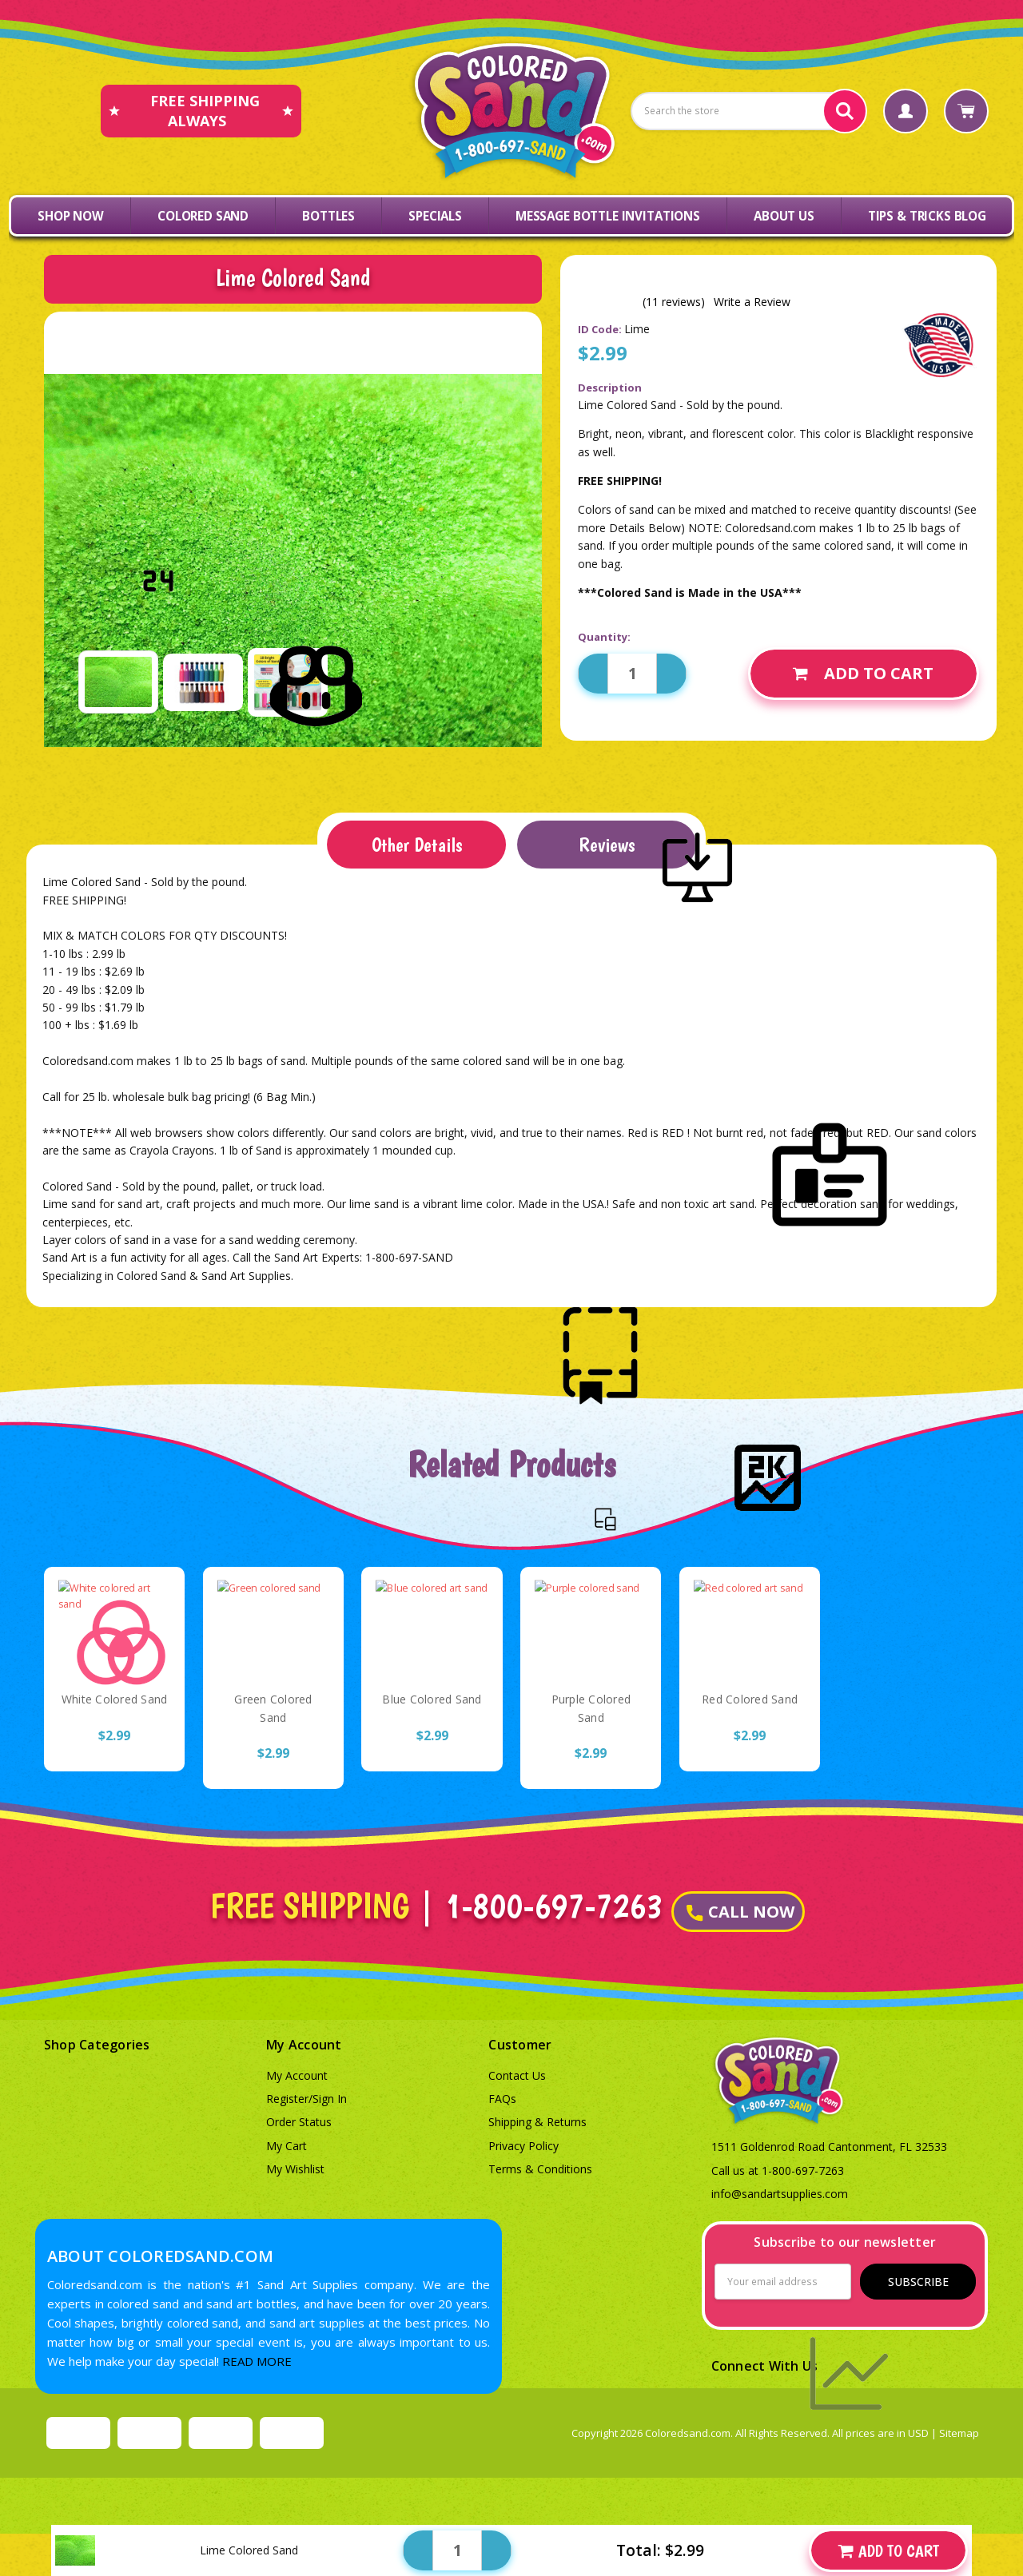 The width and height of the screenshot is (1023, 2576). What do you see at coordinates (600, 1357) in the screenshot?
I see `create a new repository from a template` at bounding box center [600, 1357].